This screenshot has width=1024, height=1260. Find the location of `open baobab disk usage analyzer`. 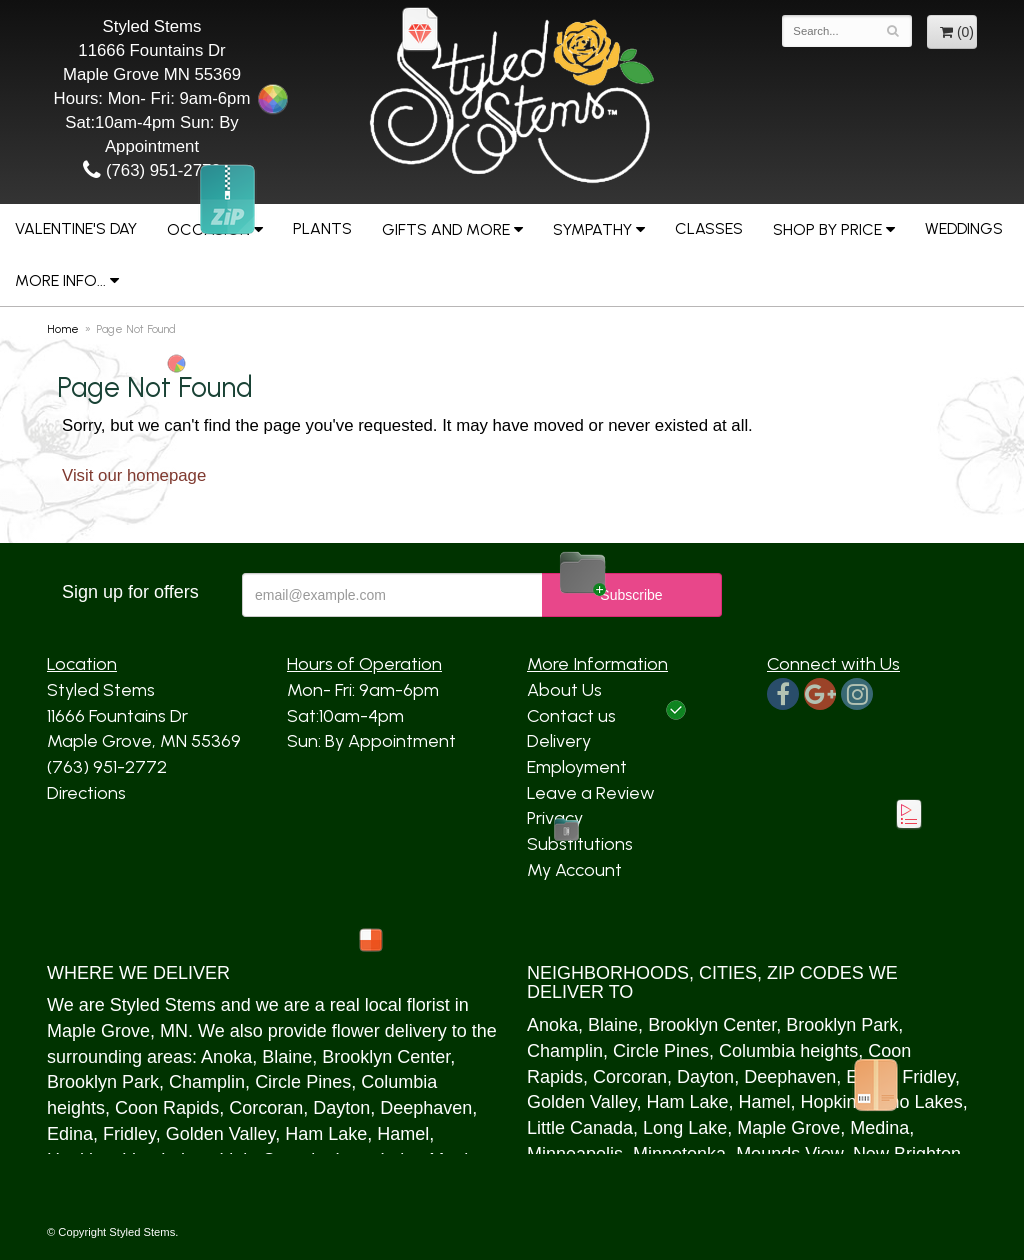

open baobab disk usage analyzer is located at coordinates (176, 363).